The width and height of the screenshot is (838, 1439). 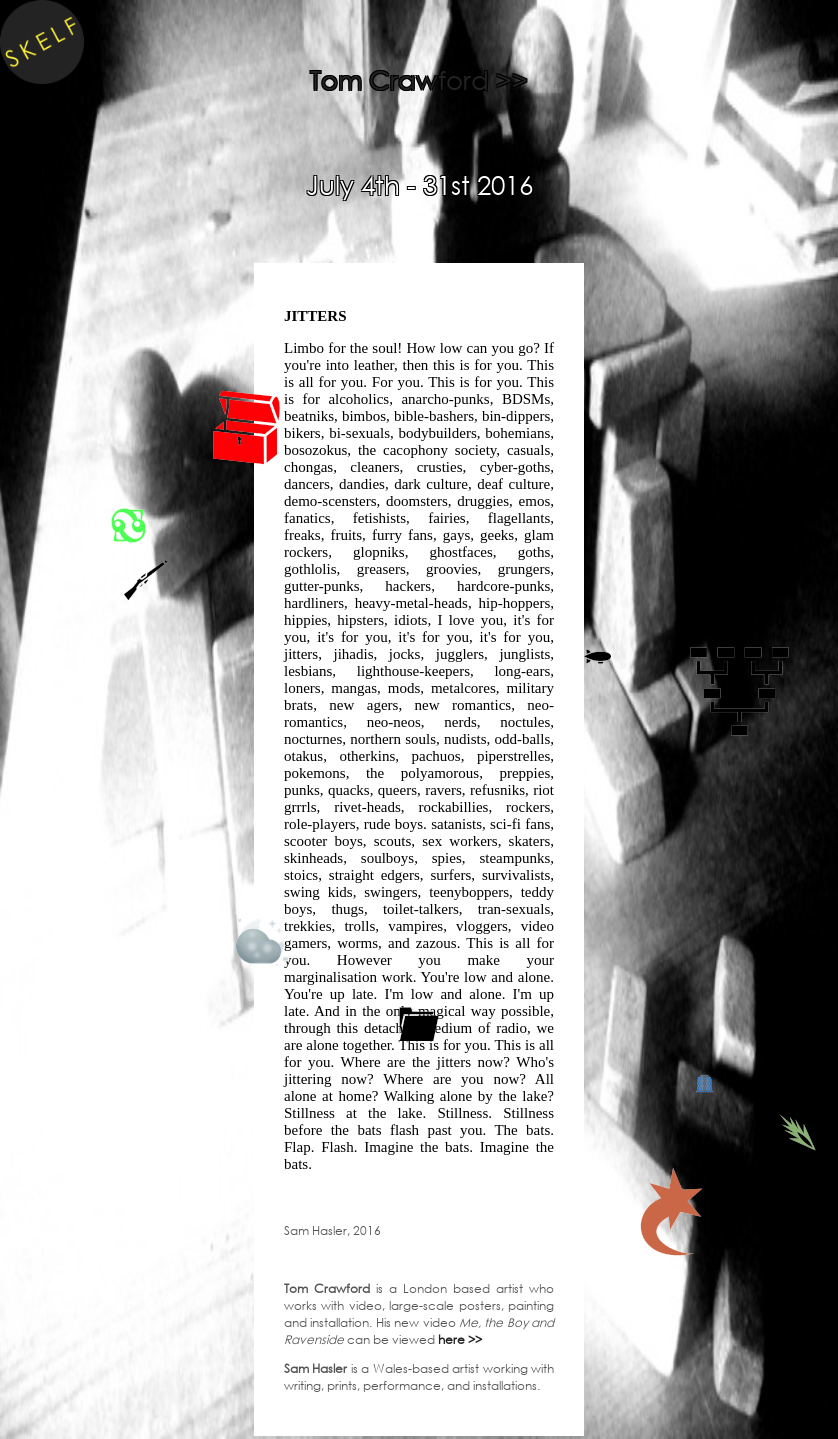 What do you see at coordinates (146, 580) in the screenshot?
I see `select rifle weapon in game inventory` at bounding box center [146, 580].